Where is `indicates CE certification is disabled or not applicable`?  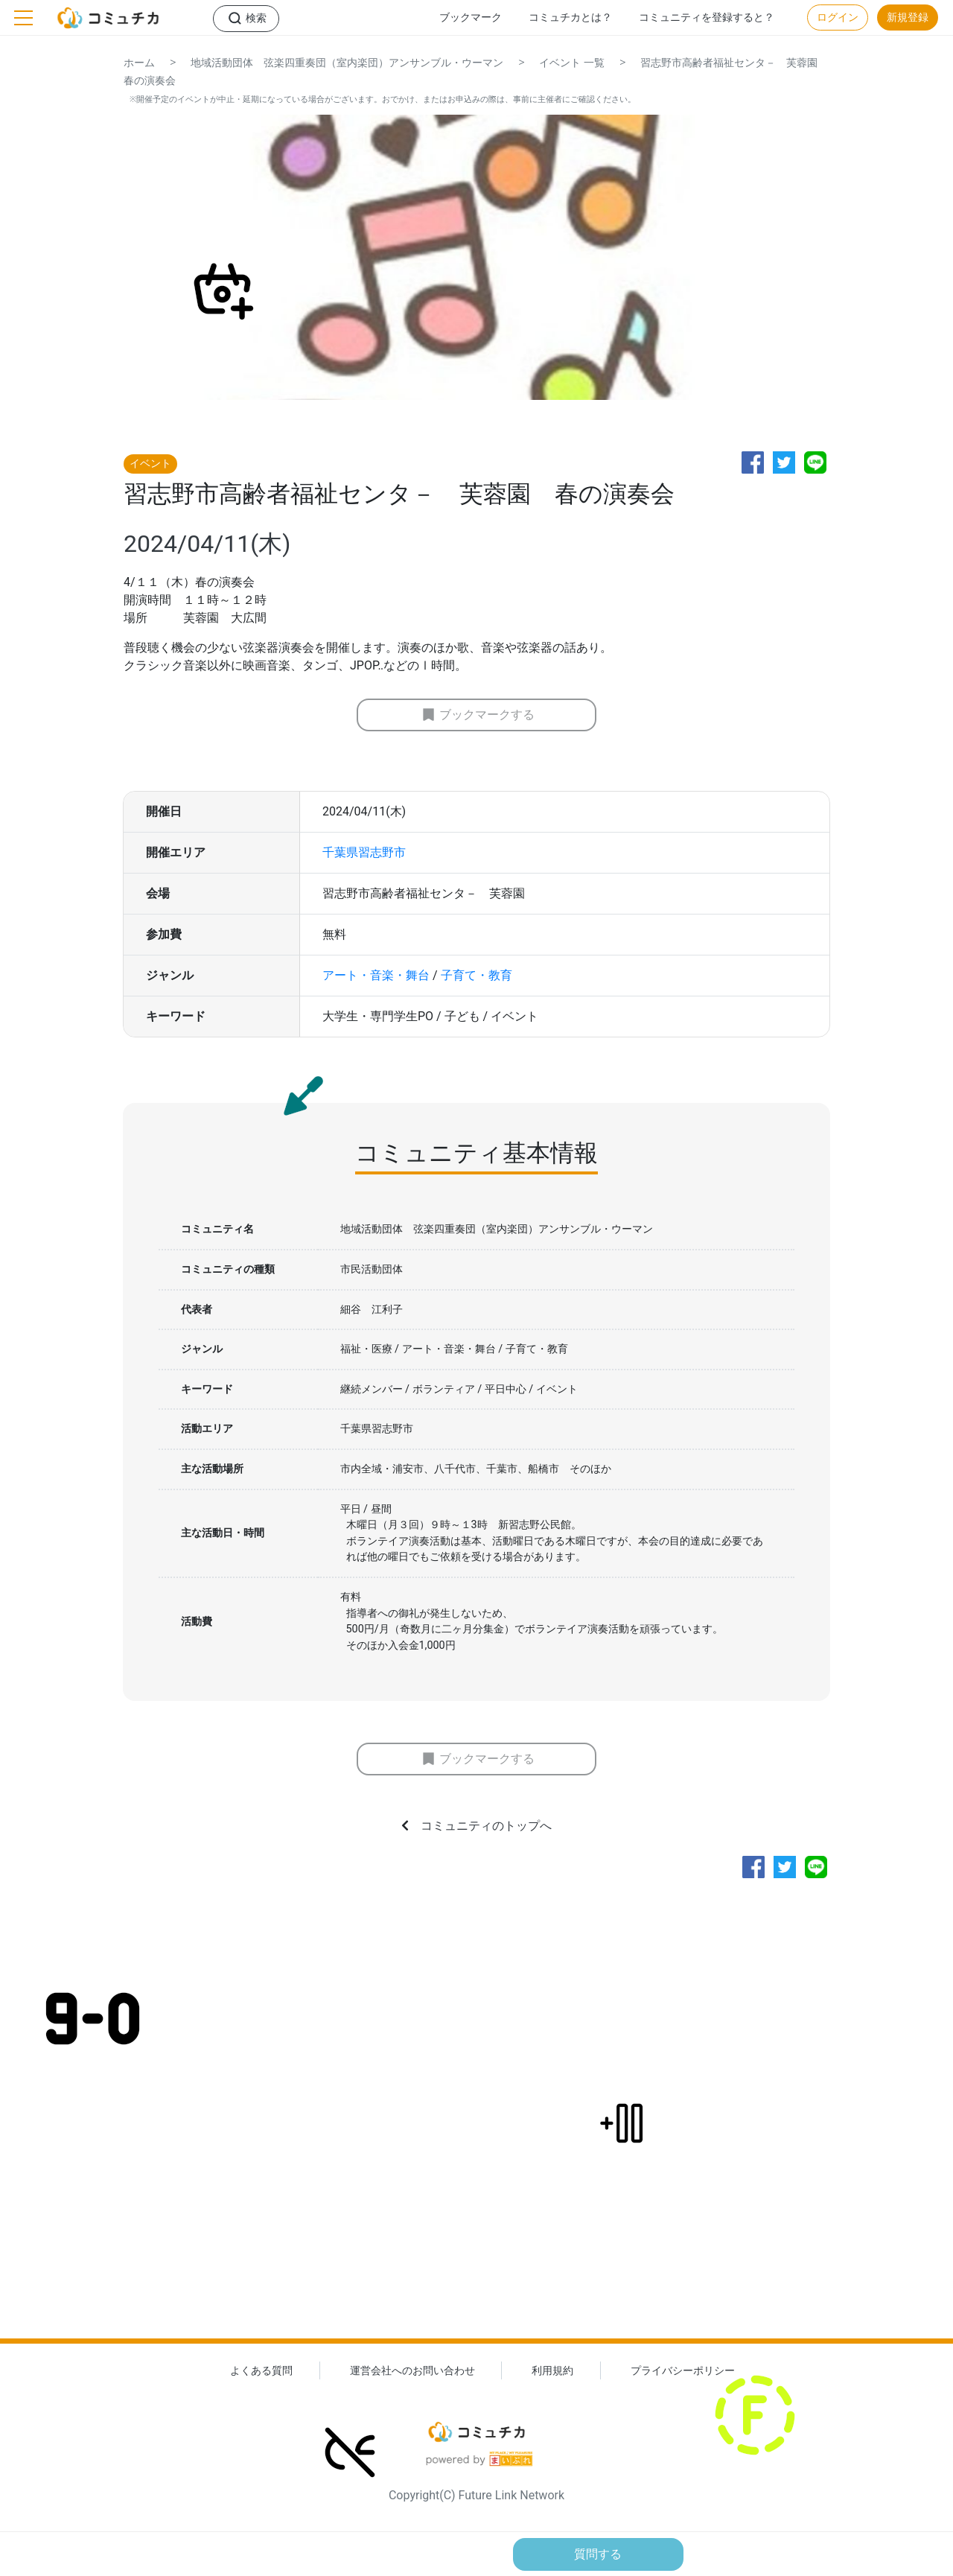 indicates CE certification is disabled or not applicable is located at coordinates (350, 2452).